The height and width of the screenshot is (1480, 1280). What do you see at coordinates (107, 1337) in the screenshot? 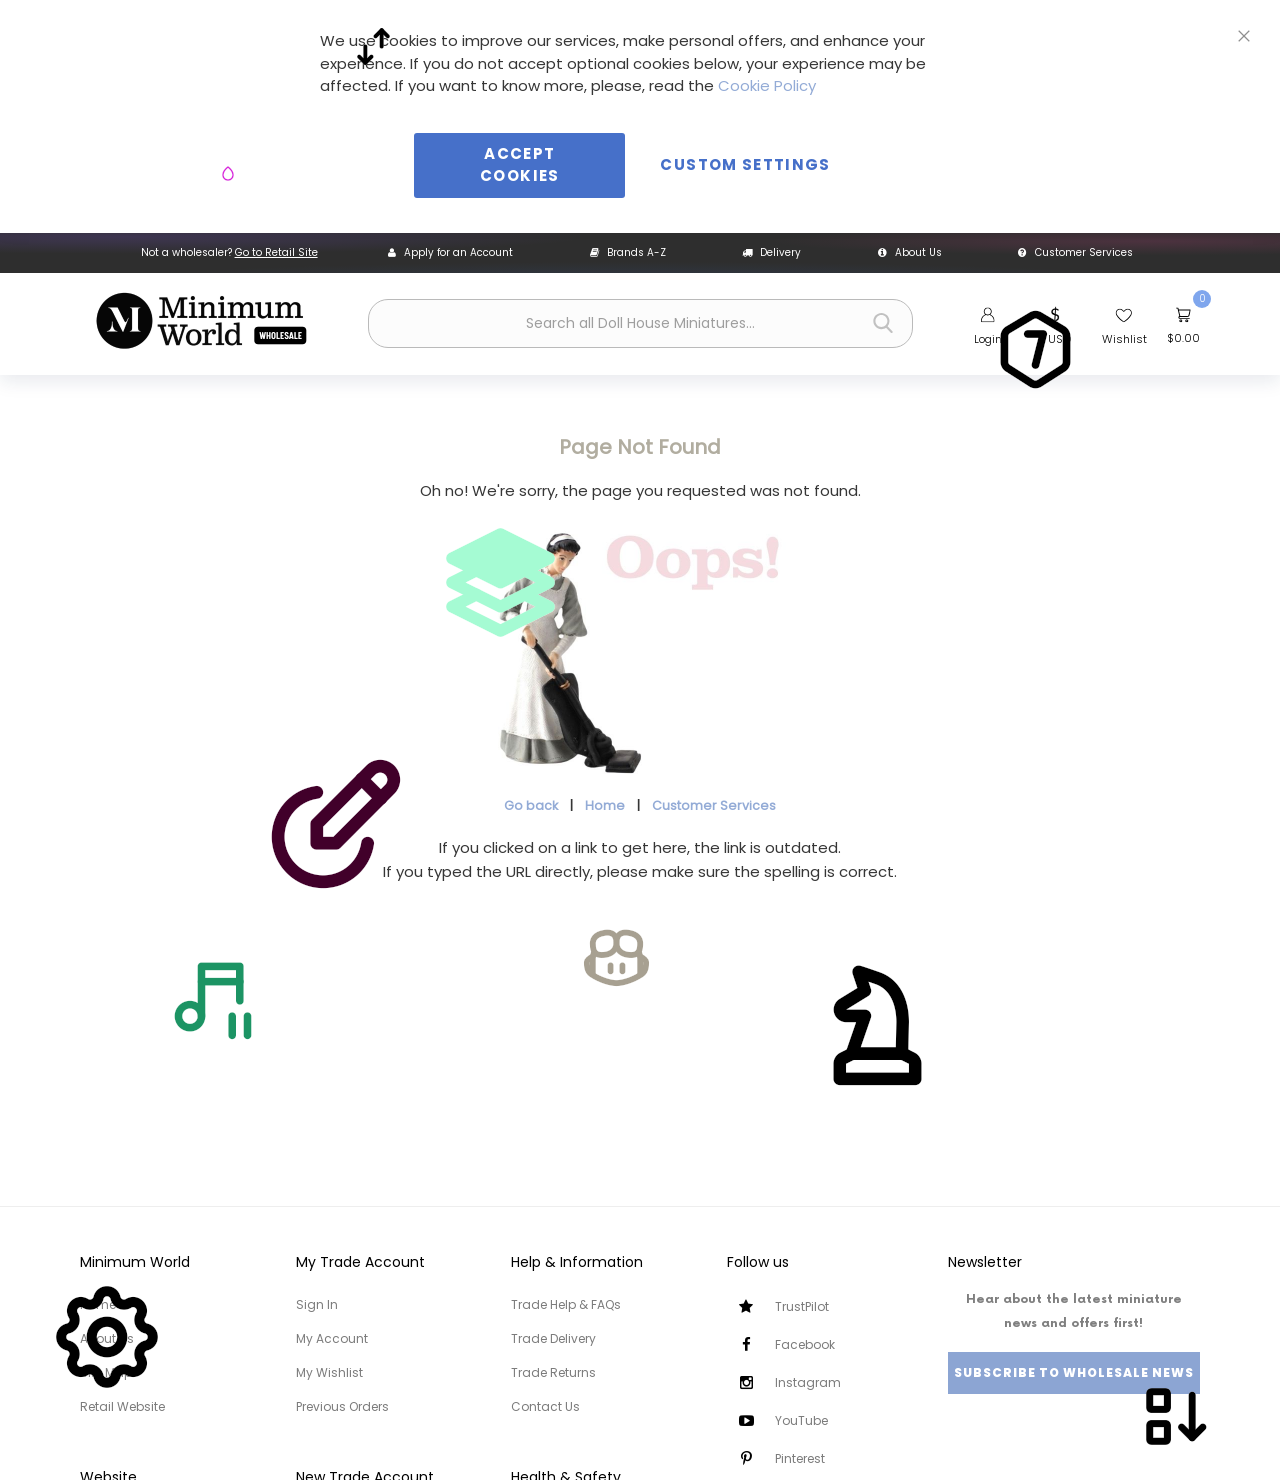
I see `access app or system settings` at bounding box center [107, 1337].